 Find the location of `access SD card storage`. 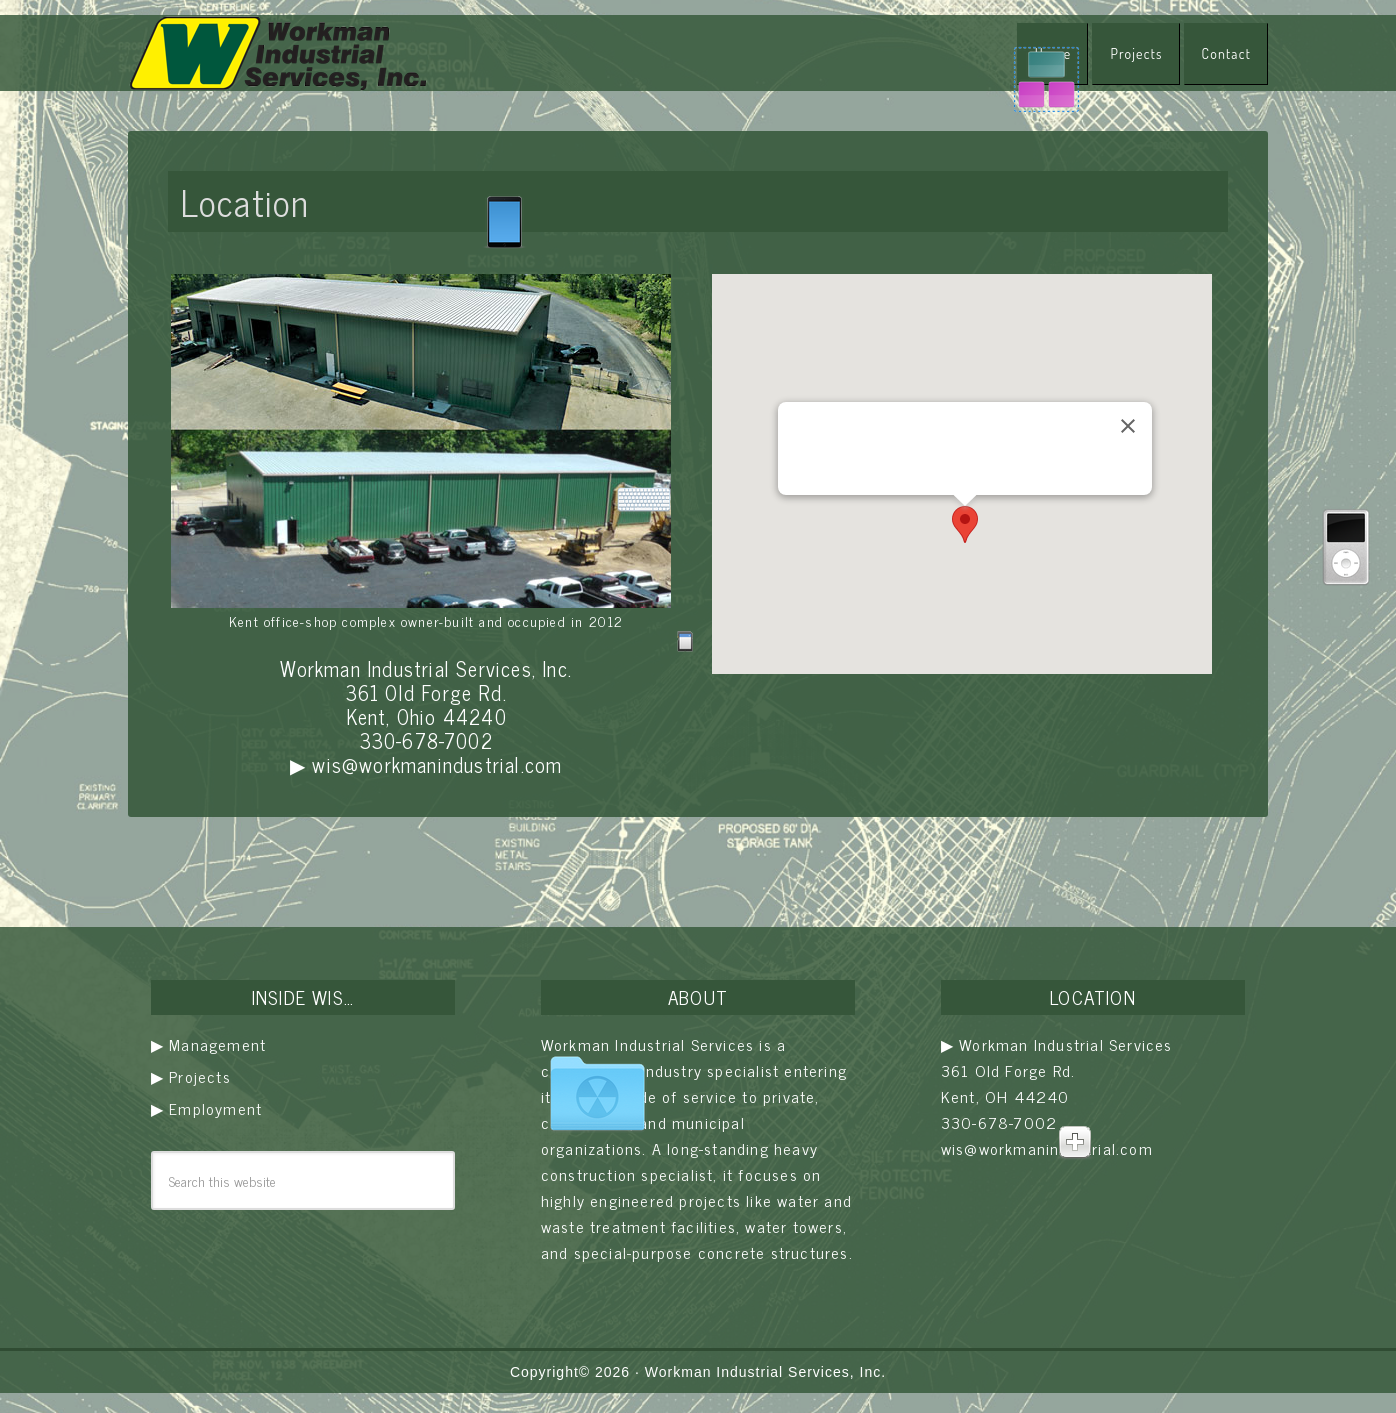

access SD card storage is located at coordinates (685, 641).